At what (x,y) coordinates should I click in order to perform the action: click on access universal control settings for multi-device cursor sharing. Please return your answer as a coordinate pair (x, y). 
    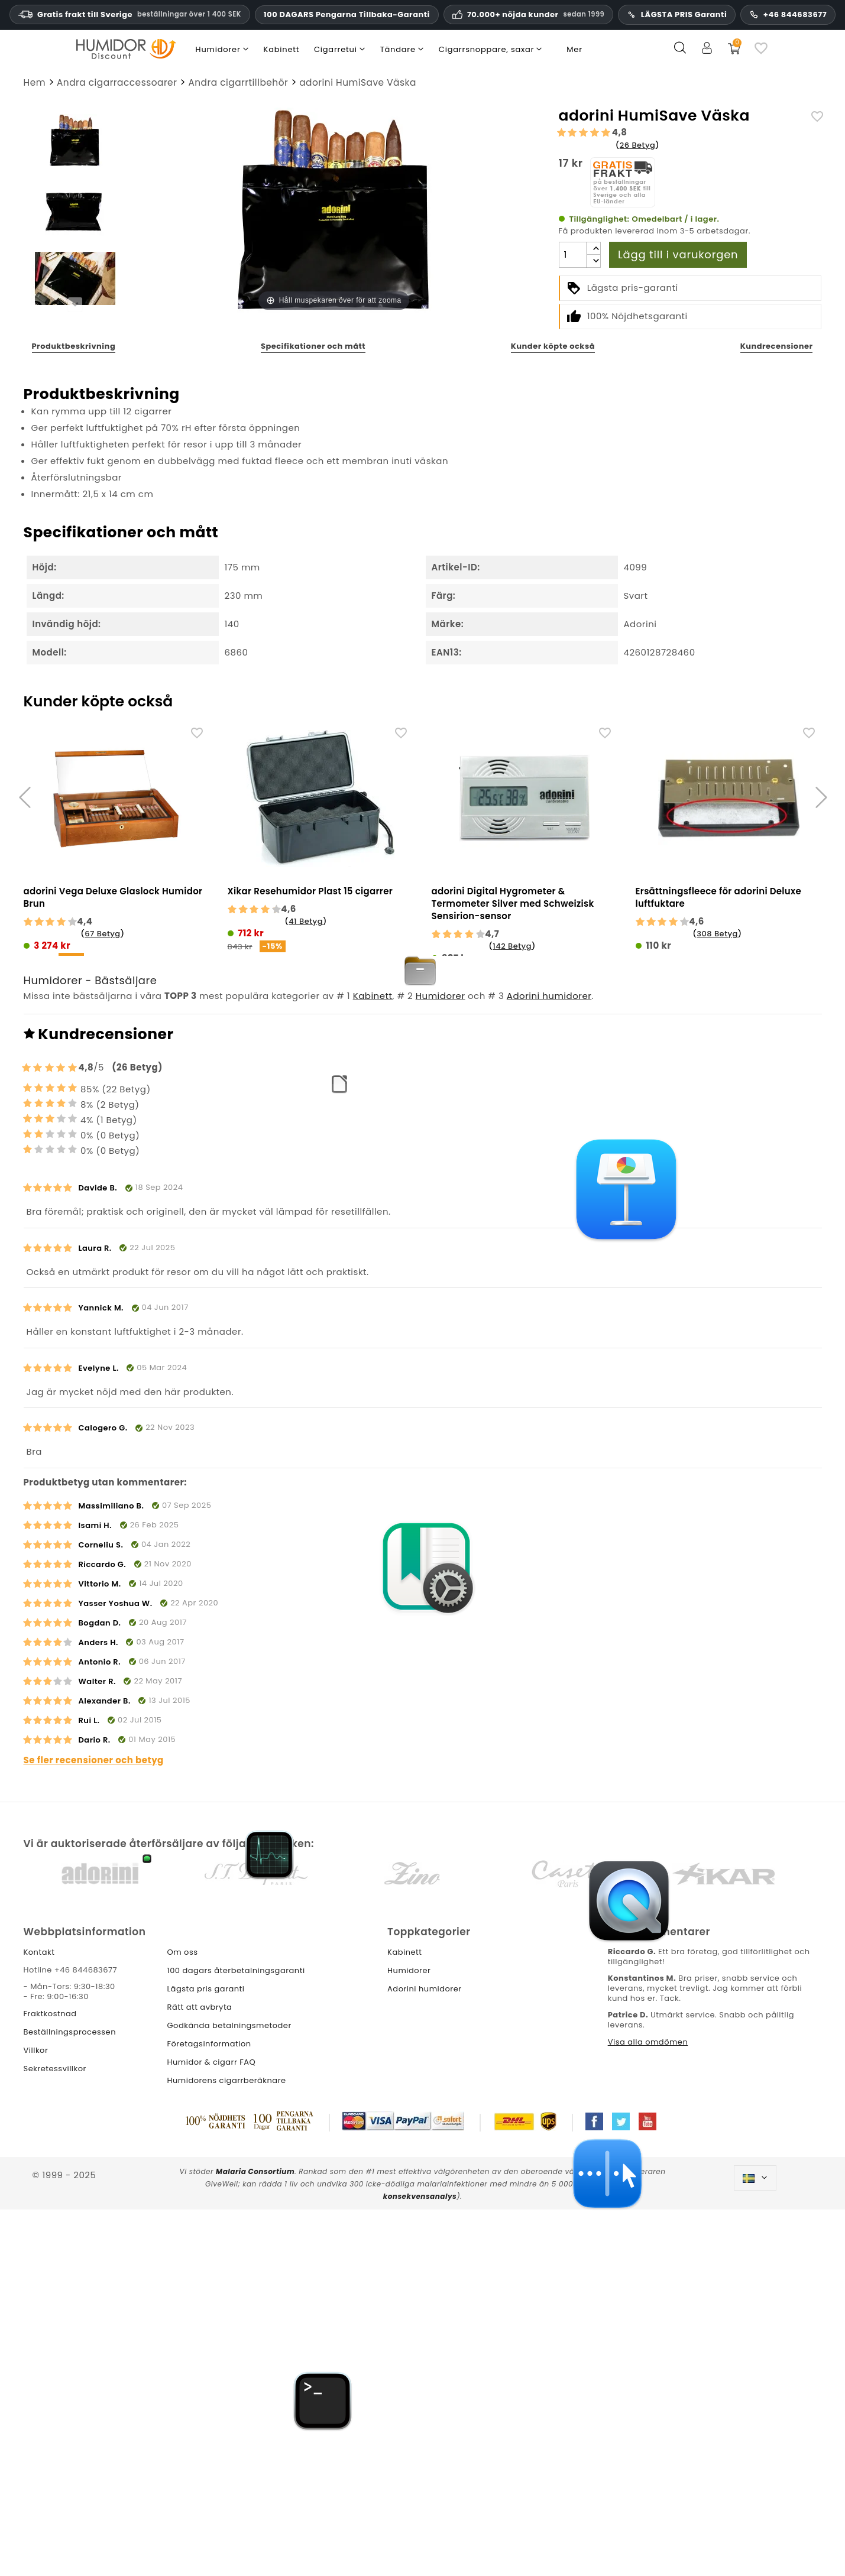
    Looking at the image, I should click on (607, 2173).